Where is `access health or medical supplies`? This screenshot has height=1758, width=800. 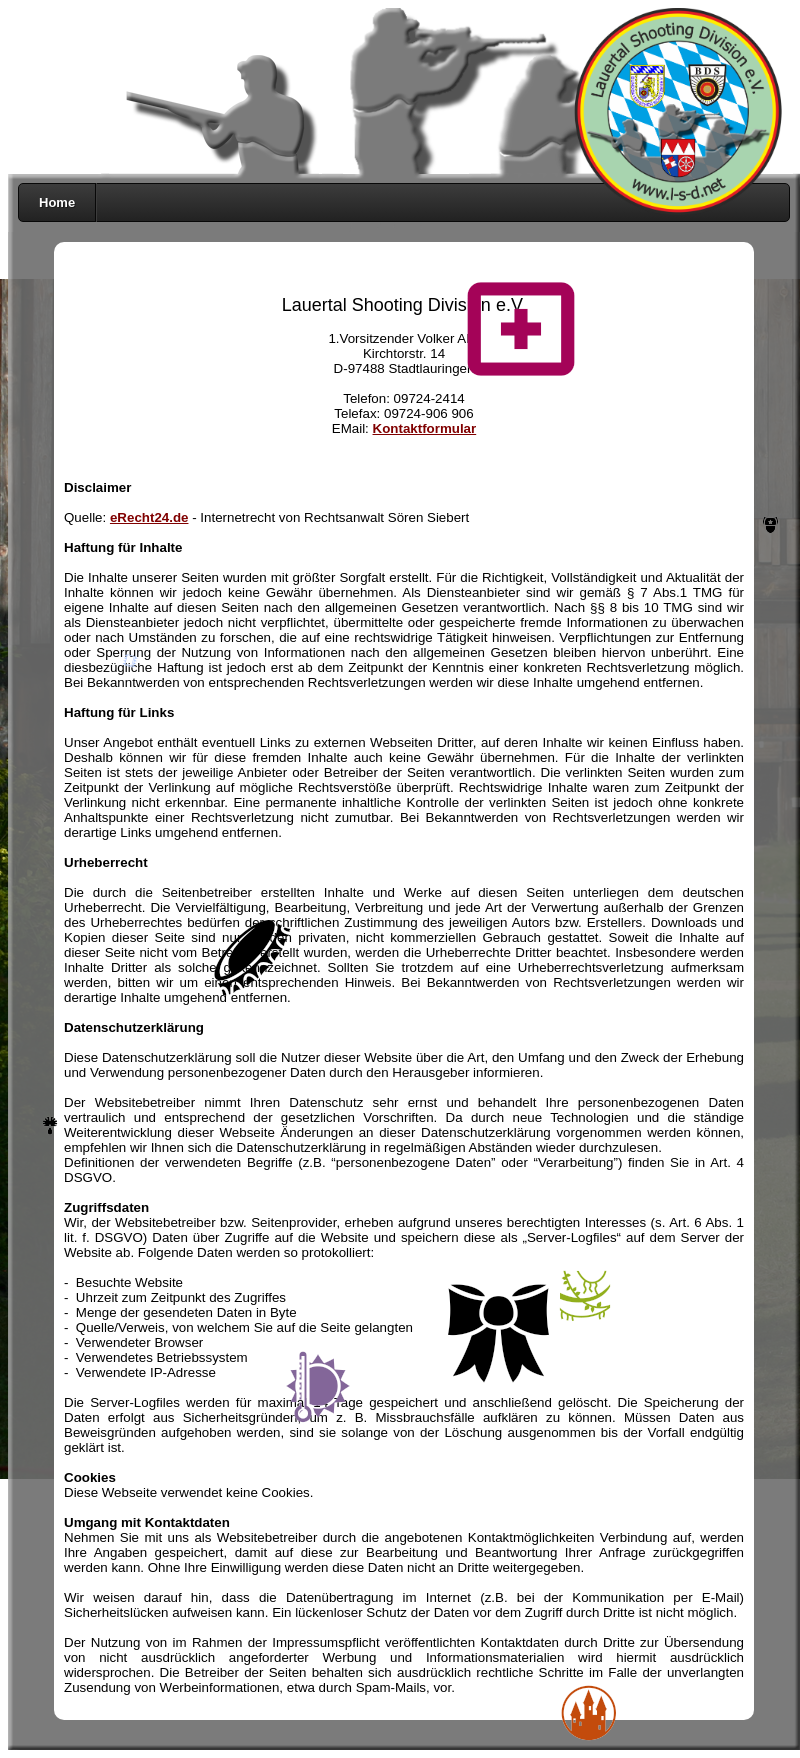
access health or medical supplies is located at coordinates (521, 329).